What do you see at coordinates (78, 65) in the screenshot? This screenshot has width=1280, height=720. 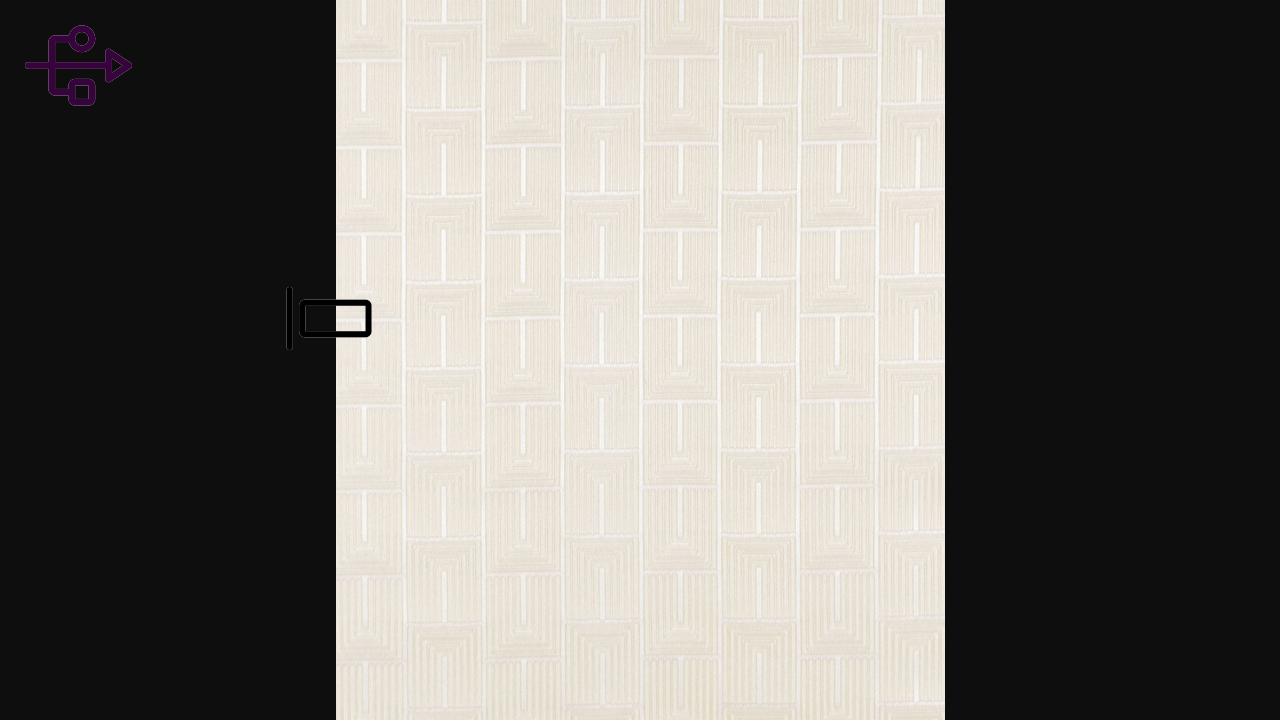 I see `connect a usb device` at bounding box center [78, 65].